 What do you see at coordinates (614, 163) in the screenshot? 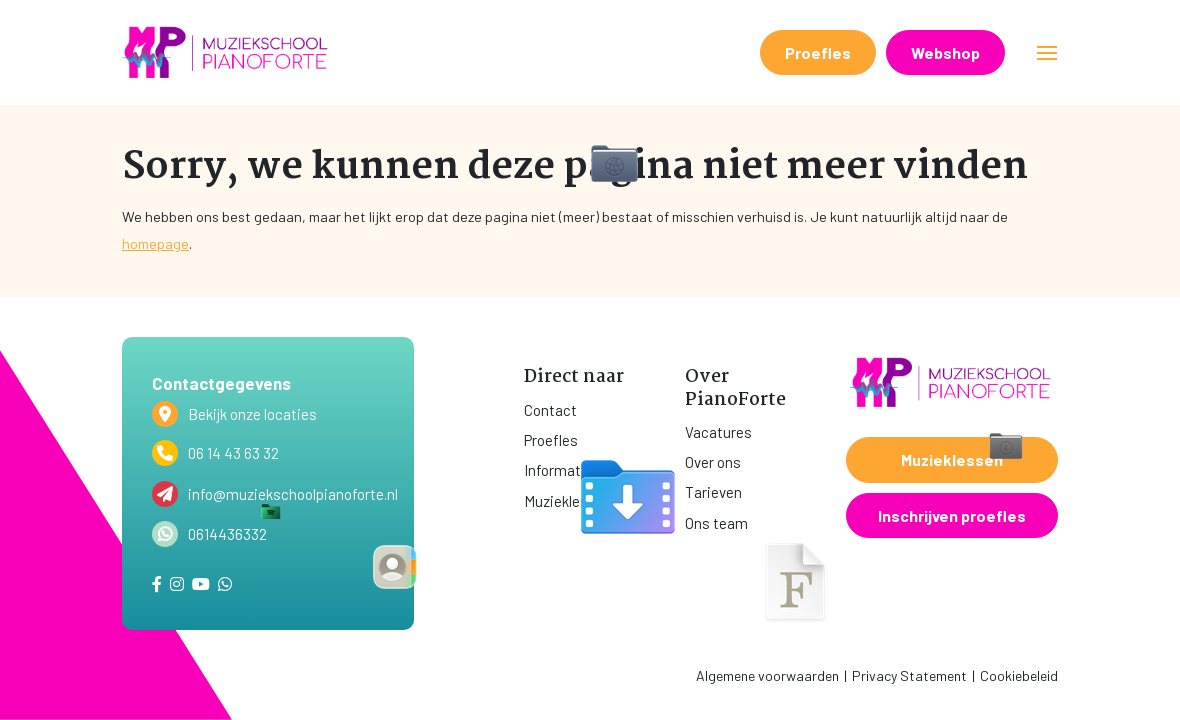
I see `folder containing html or web-related files` at bounding box center [614, 163].